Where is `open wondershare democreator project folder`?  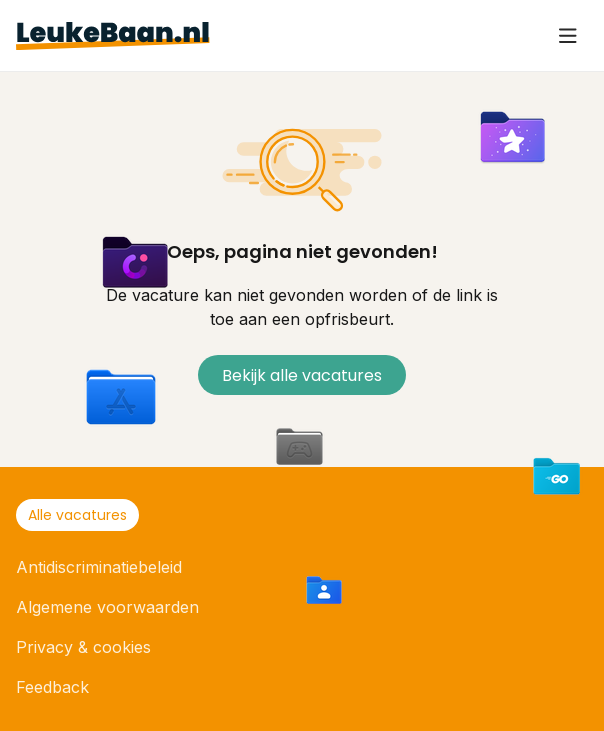 open wondershare democreator project folder is located at coordinates (135, 264).